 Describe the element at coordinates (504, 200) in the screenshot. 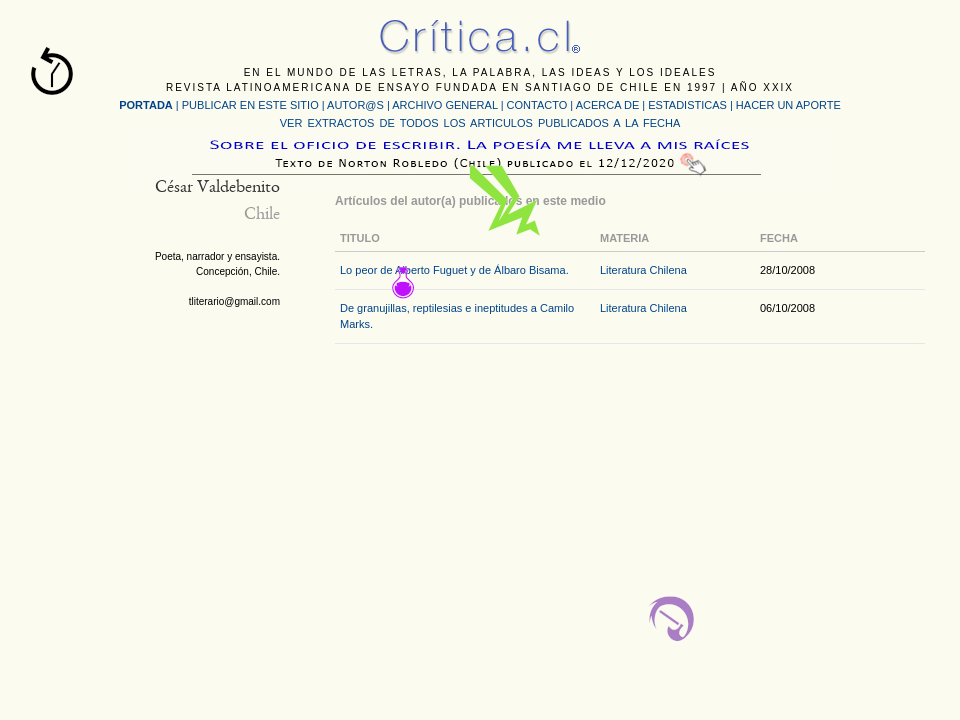

I see `activate focus mode or concentration boost` at that location.